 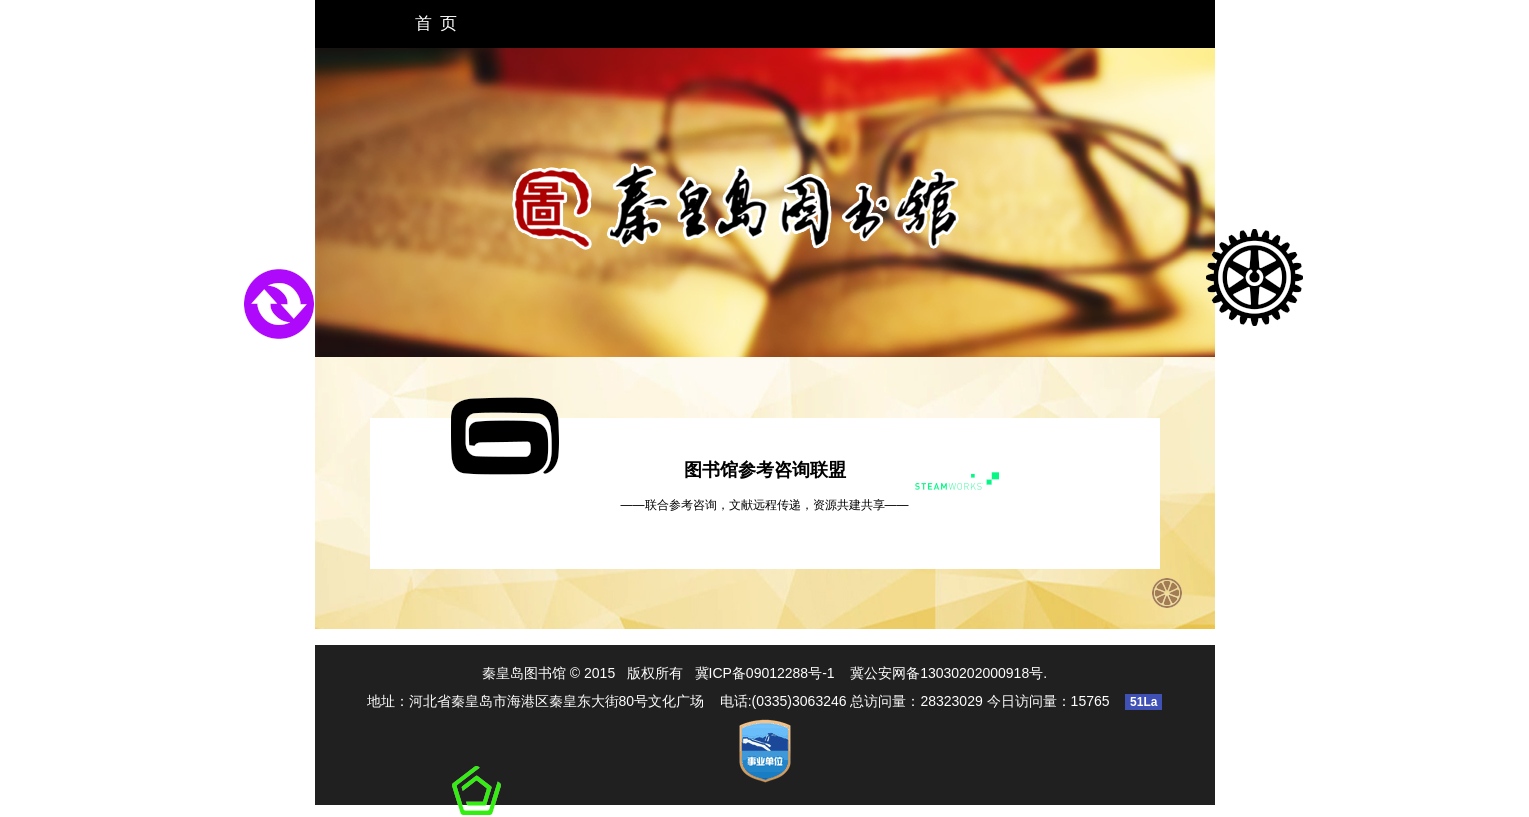 I want to click on open Convertio file conversion service, so click(x=279, y=304).